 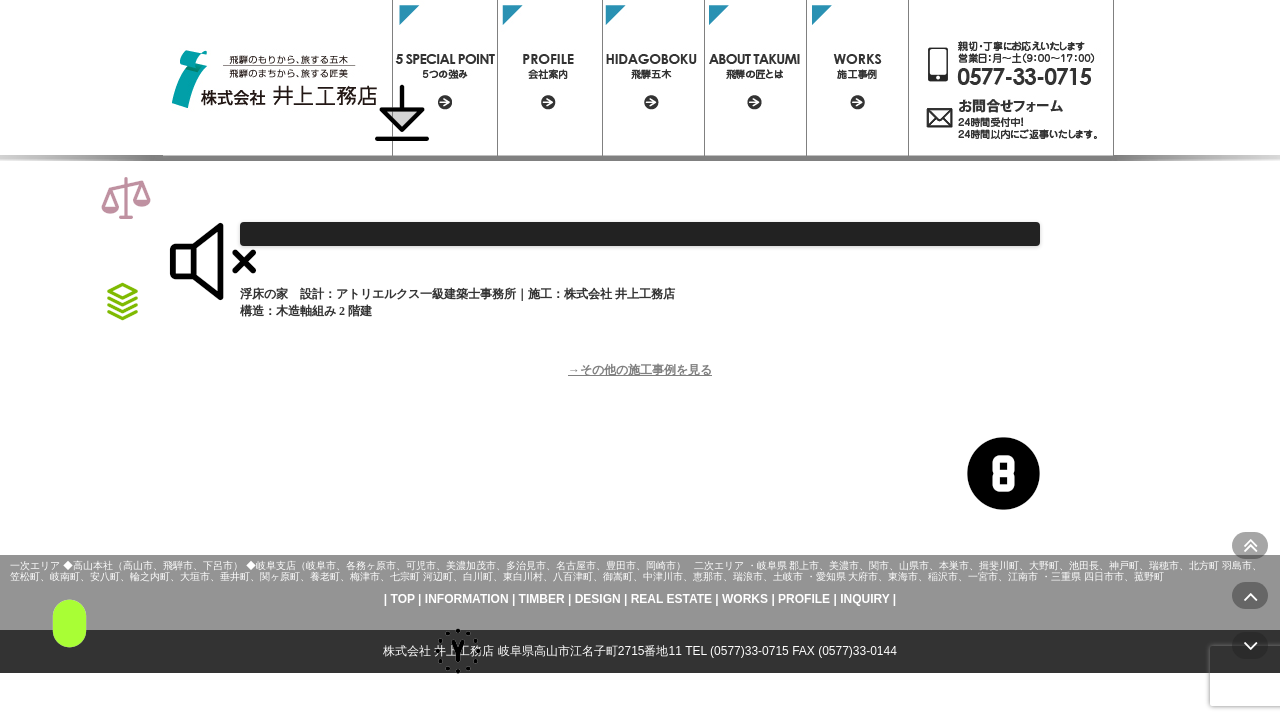 I want to click on indicates a pending or in-progress status for option Y, so click(x=458, y=651).